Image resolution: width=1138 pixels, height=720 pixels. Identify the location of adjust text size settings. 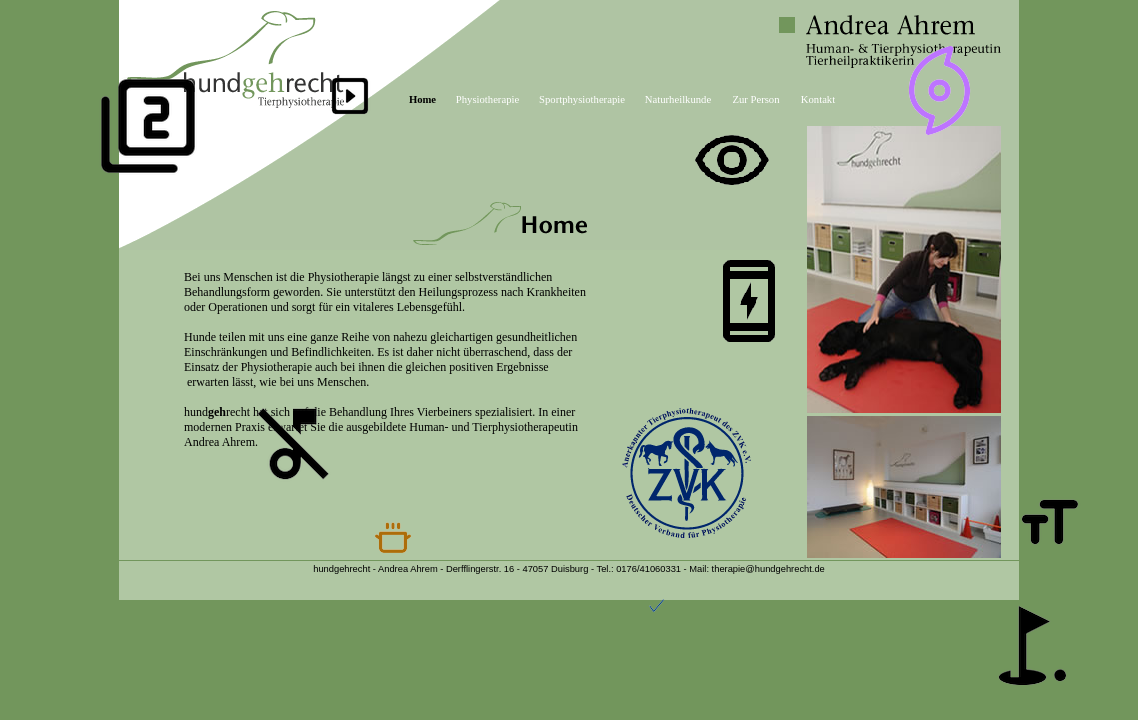
(1048, 523).